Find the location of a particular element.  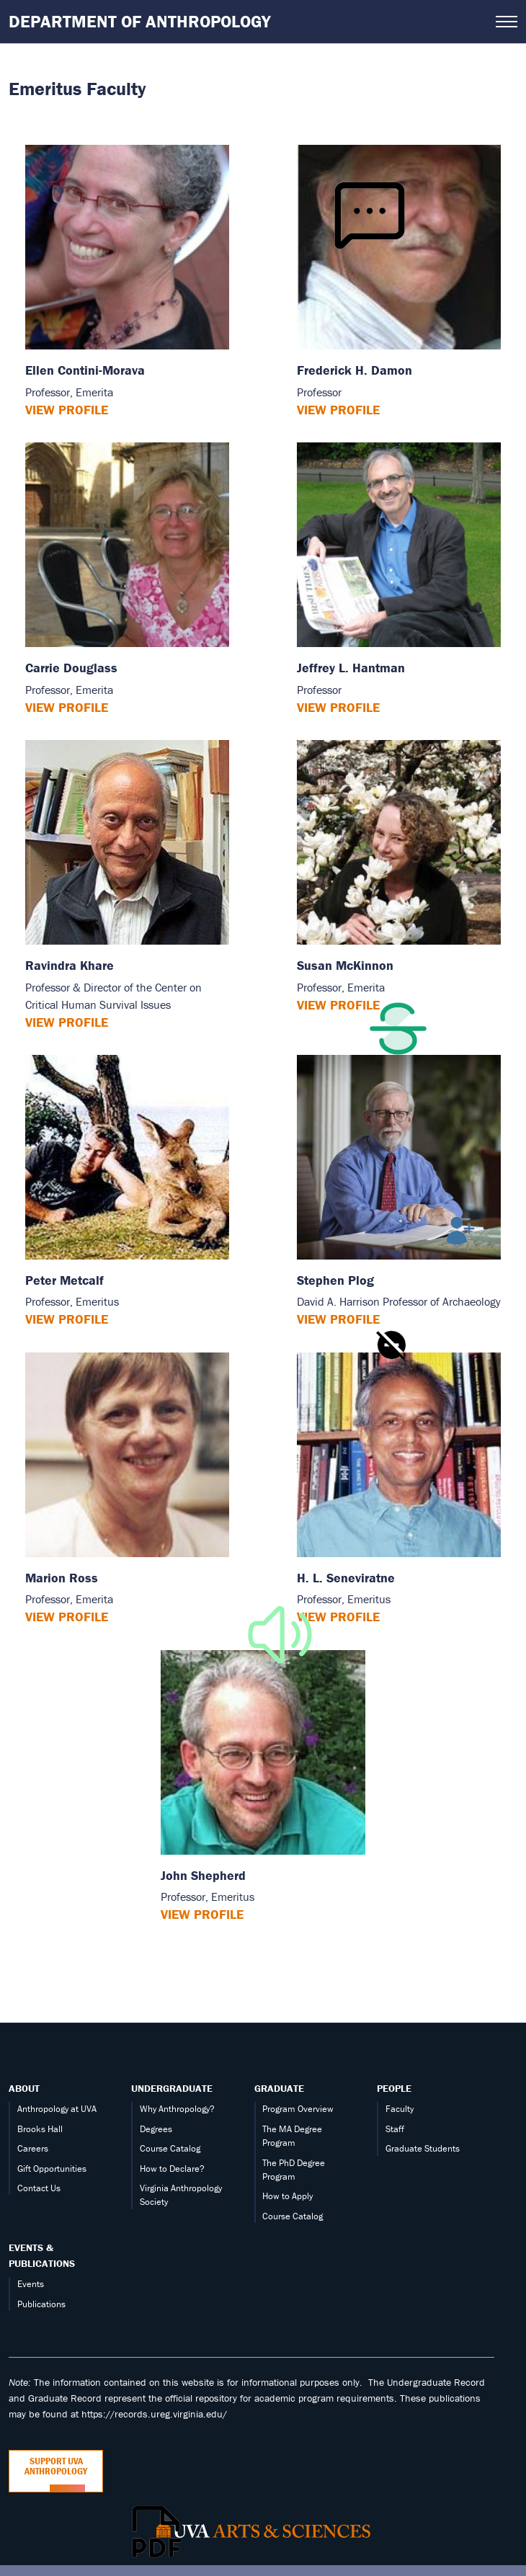

view or open a PDF document is located at coordinates (156, 2533).